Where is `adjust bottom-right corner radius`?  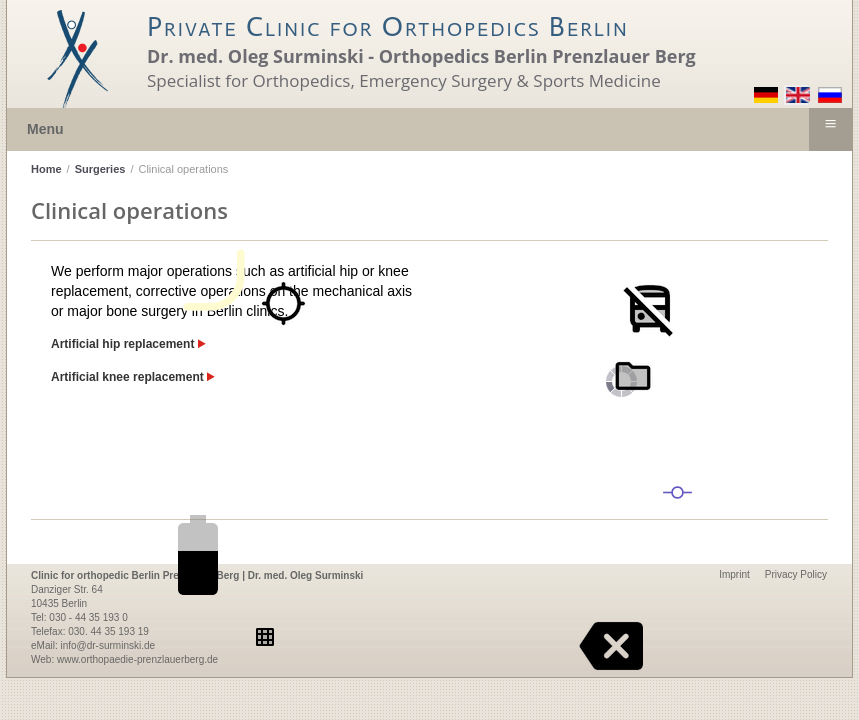
adjust bottom-right corner radius is located at coordinates (214, 280).